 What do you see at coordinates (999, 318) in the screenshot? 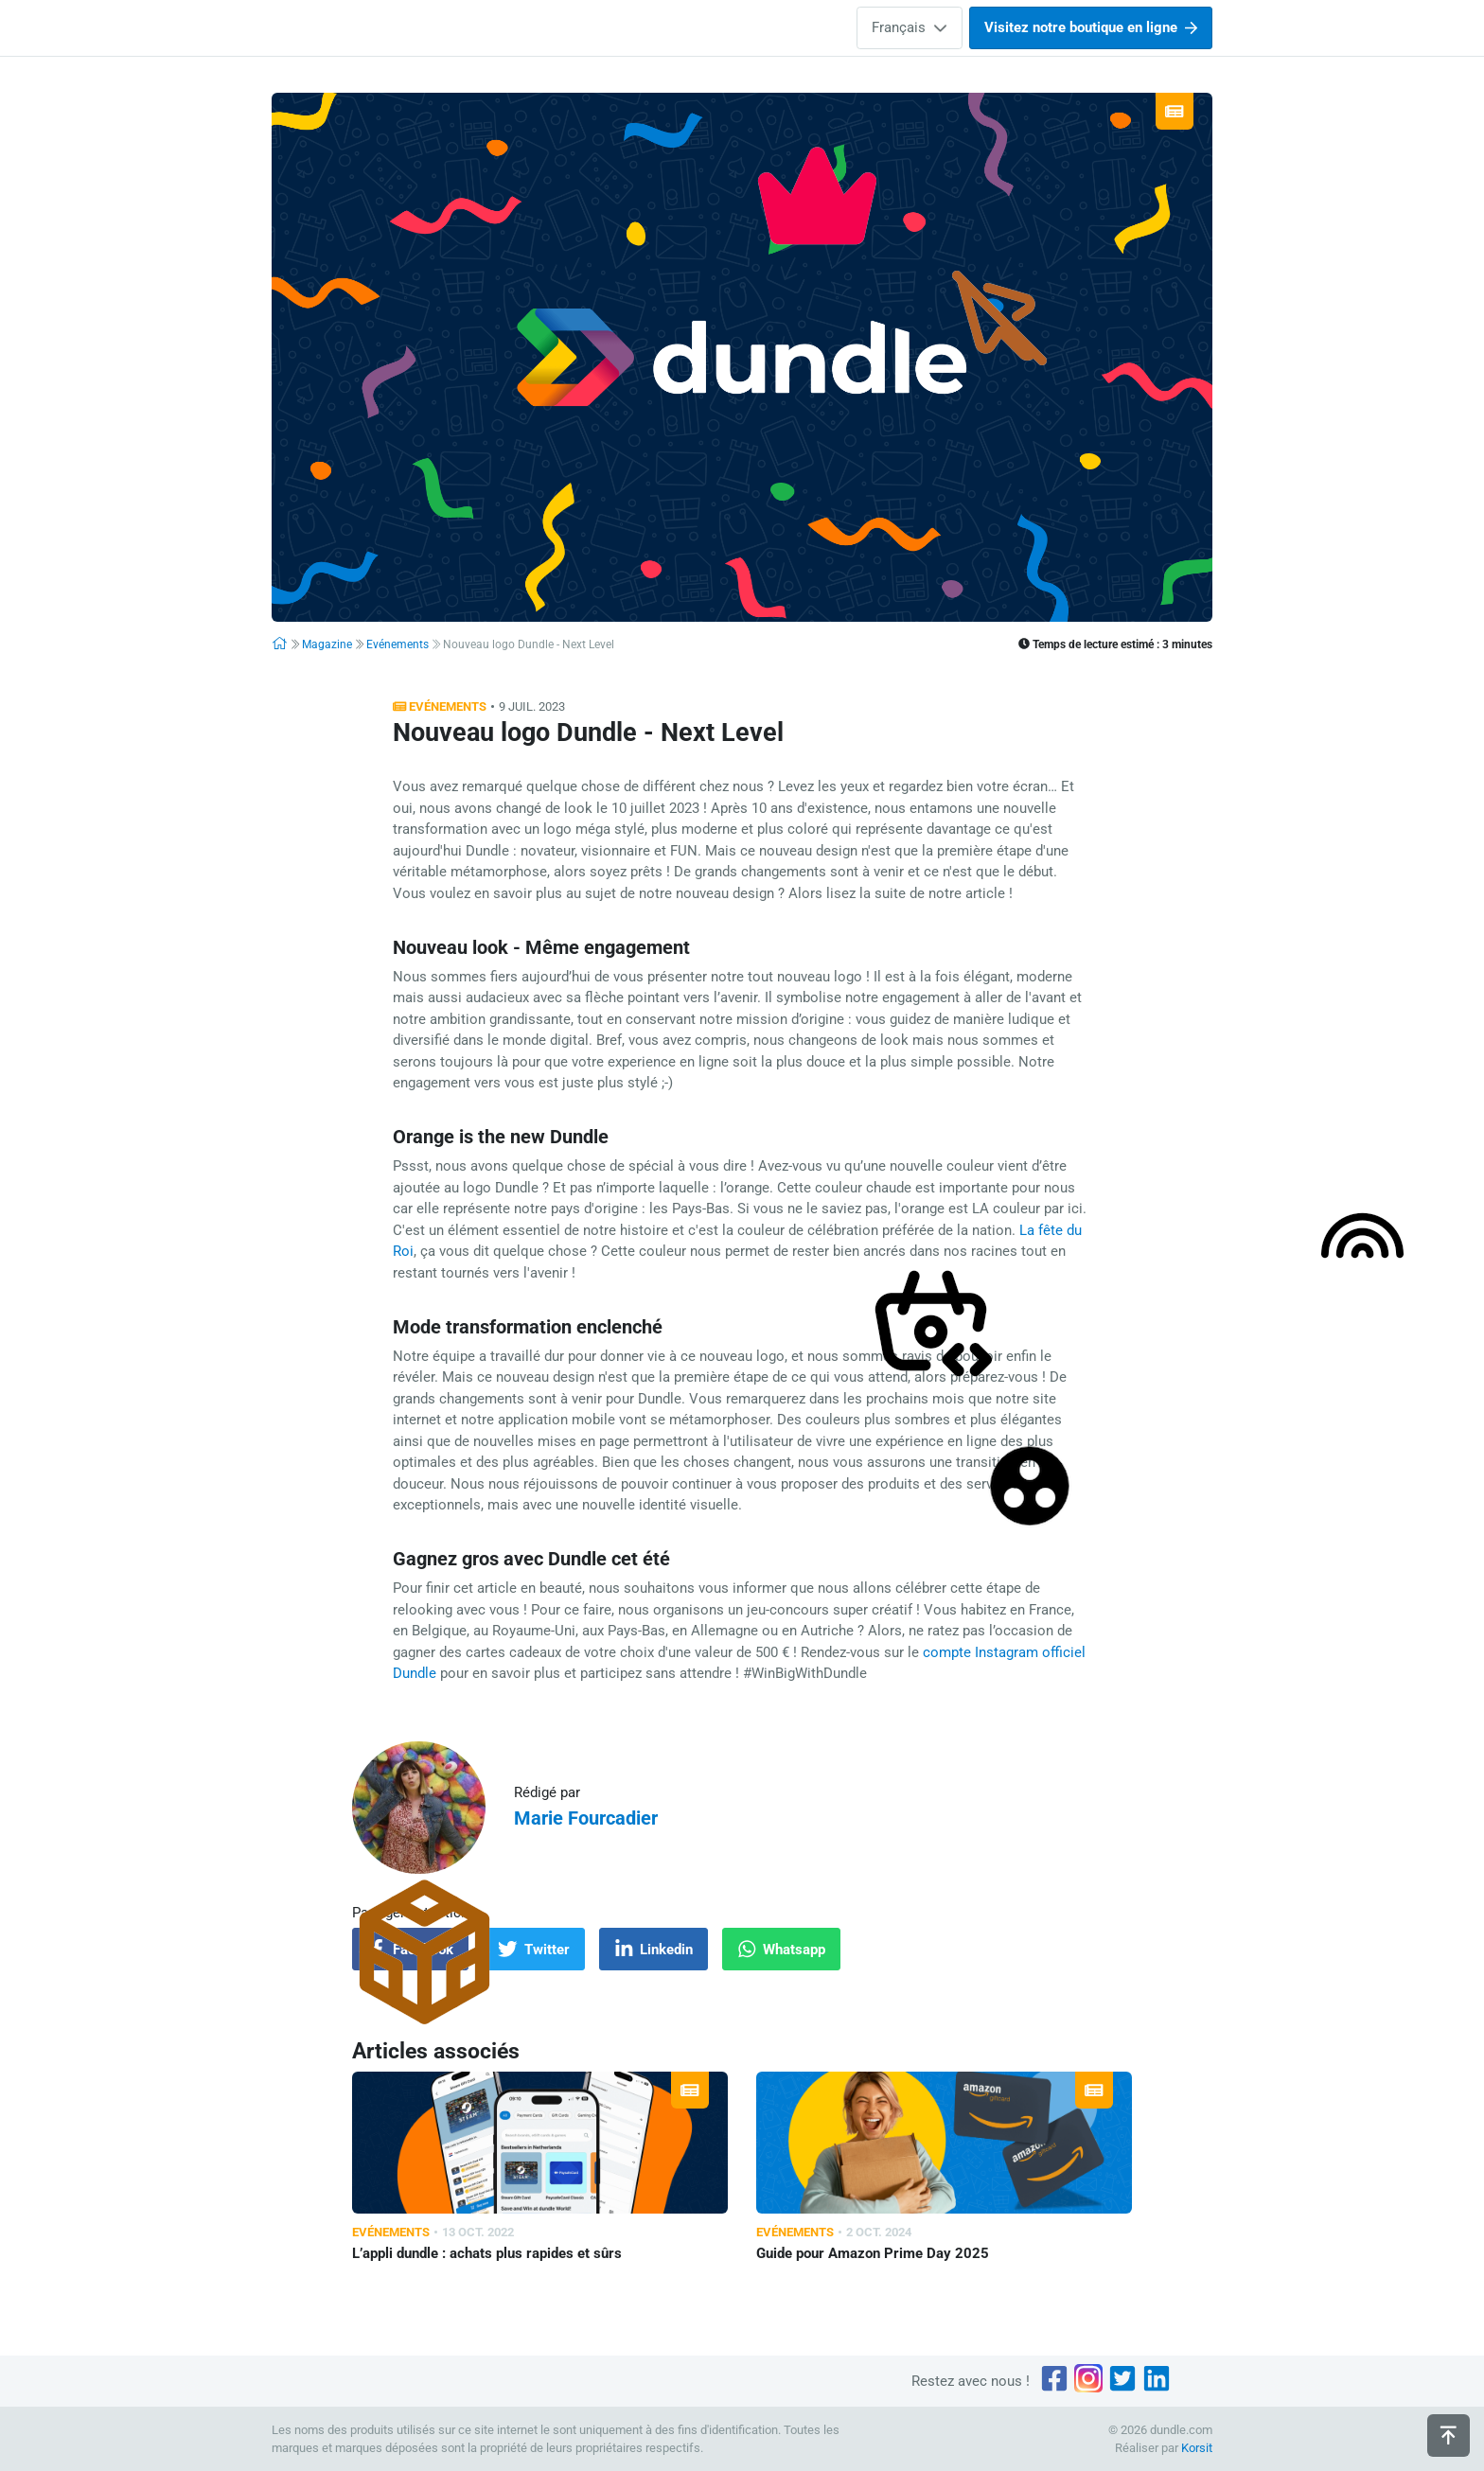
I see `cursor or pointer interaction disabled` at bounding box center [999, 318].